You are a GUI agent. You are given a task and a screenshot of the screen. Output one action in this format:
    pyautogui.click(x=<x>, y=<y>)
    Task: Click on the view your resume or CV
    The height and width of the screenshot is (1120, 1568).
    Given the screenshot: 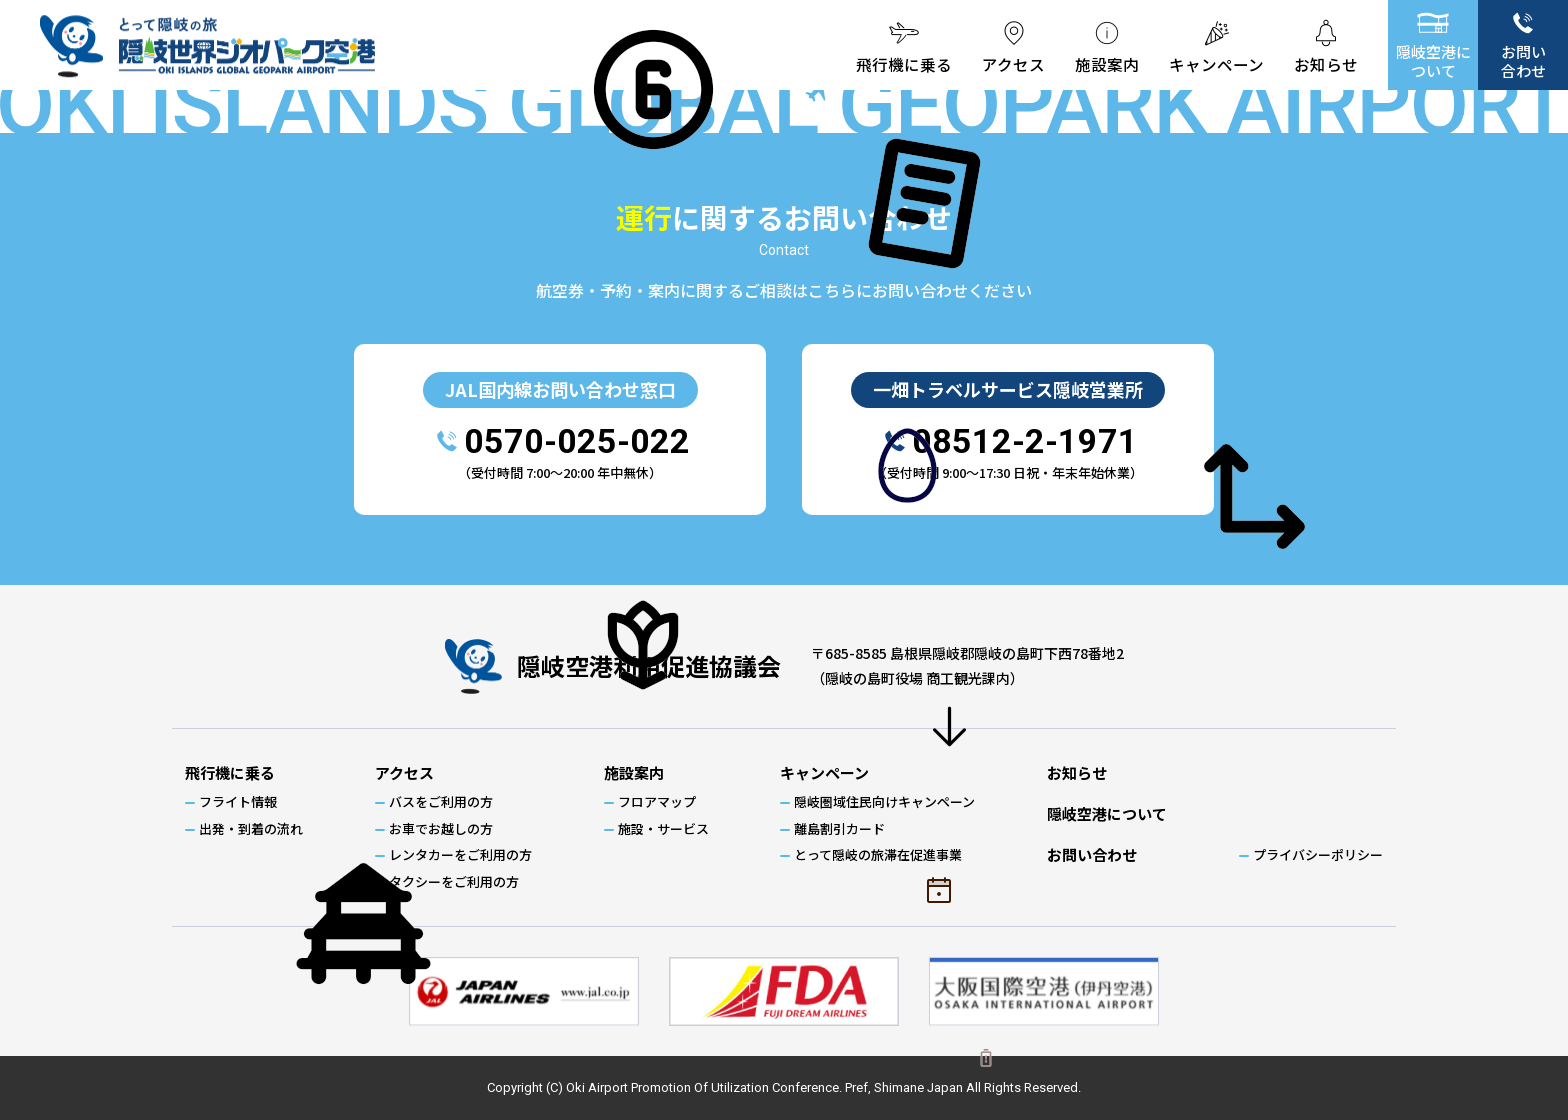 What is the action you would take?
    pyautogui.click(x=924, y=203)
    